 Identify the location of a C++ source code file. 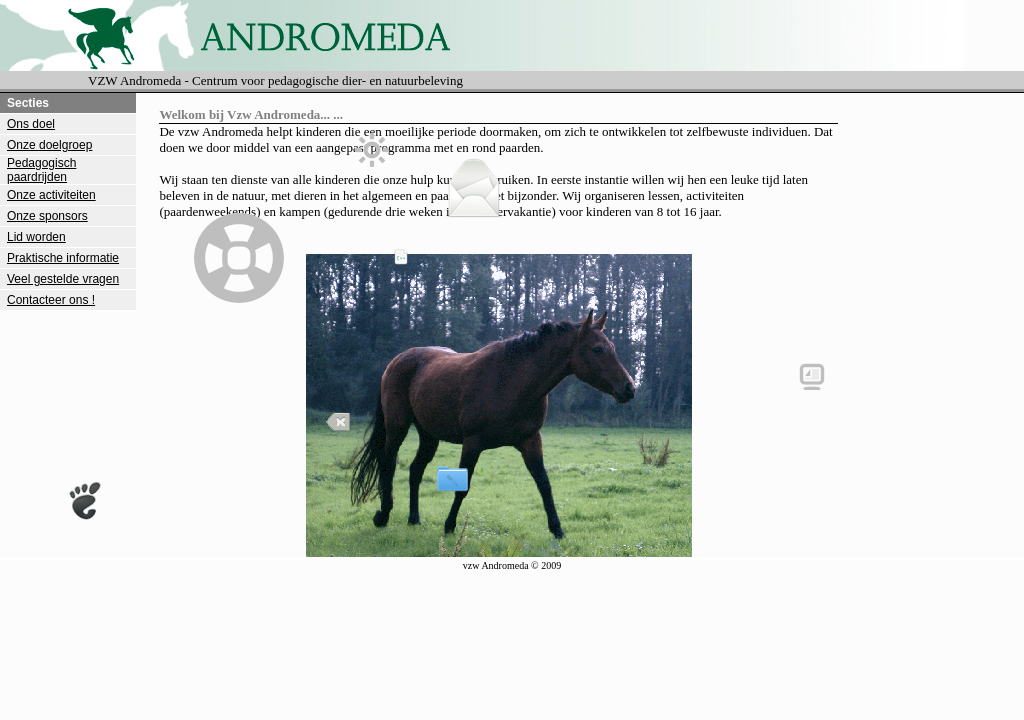
(401, 257).